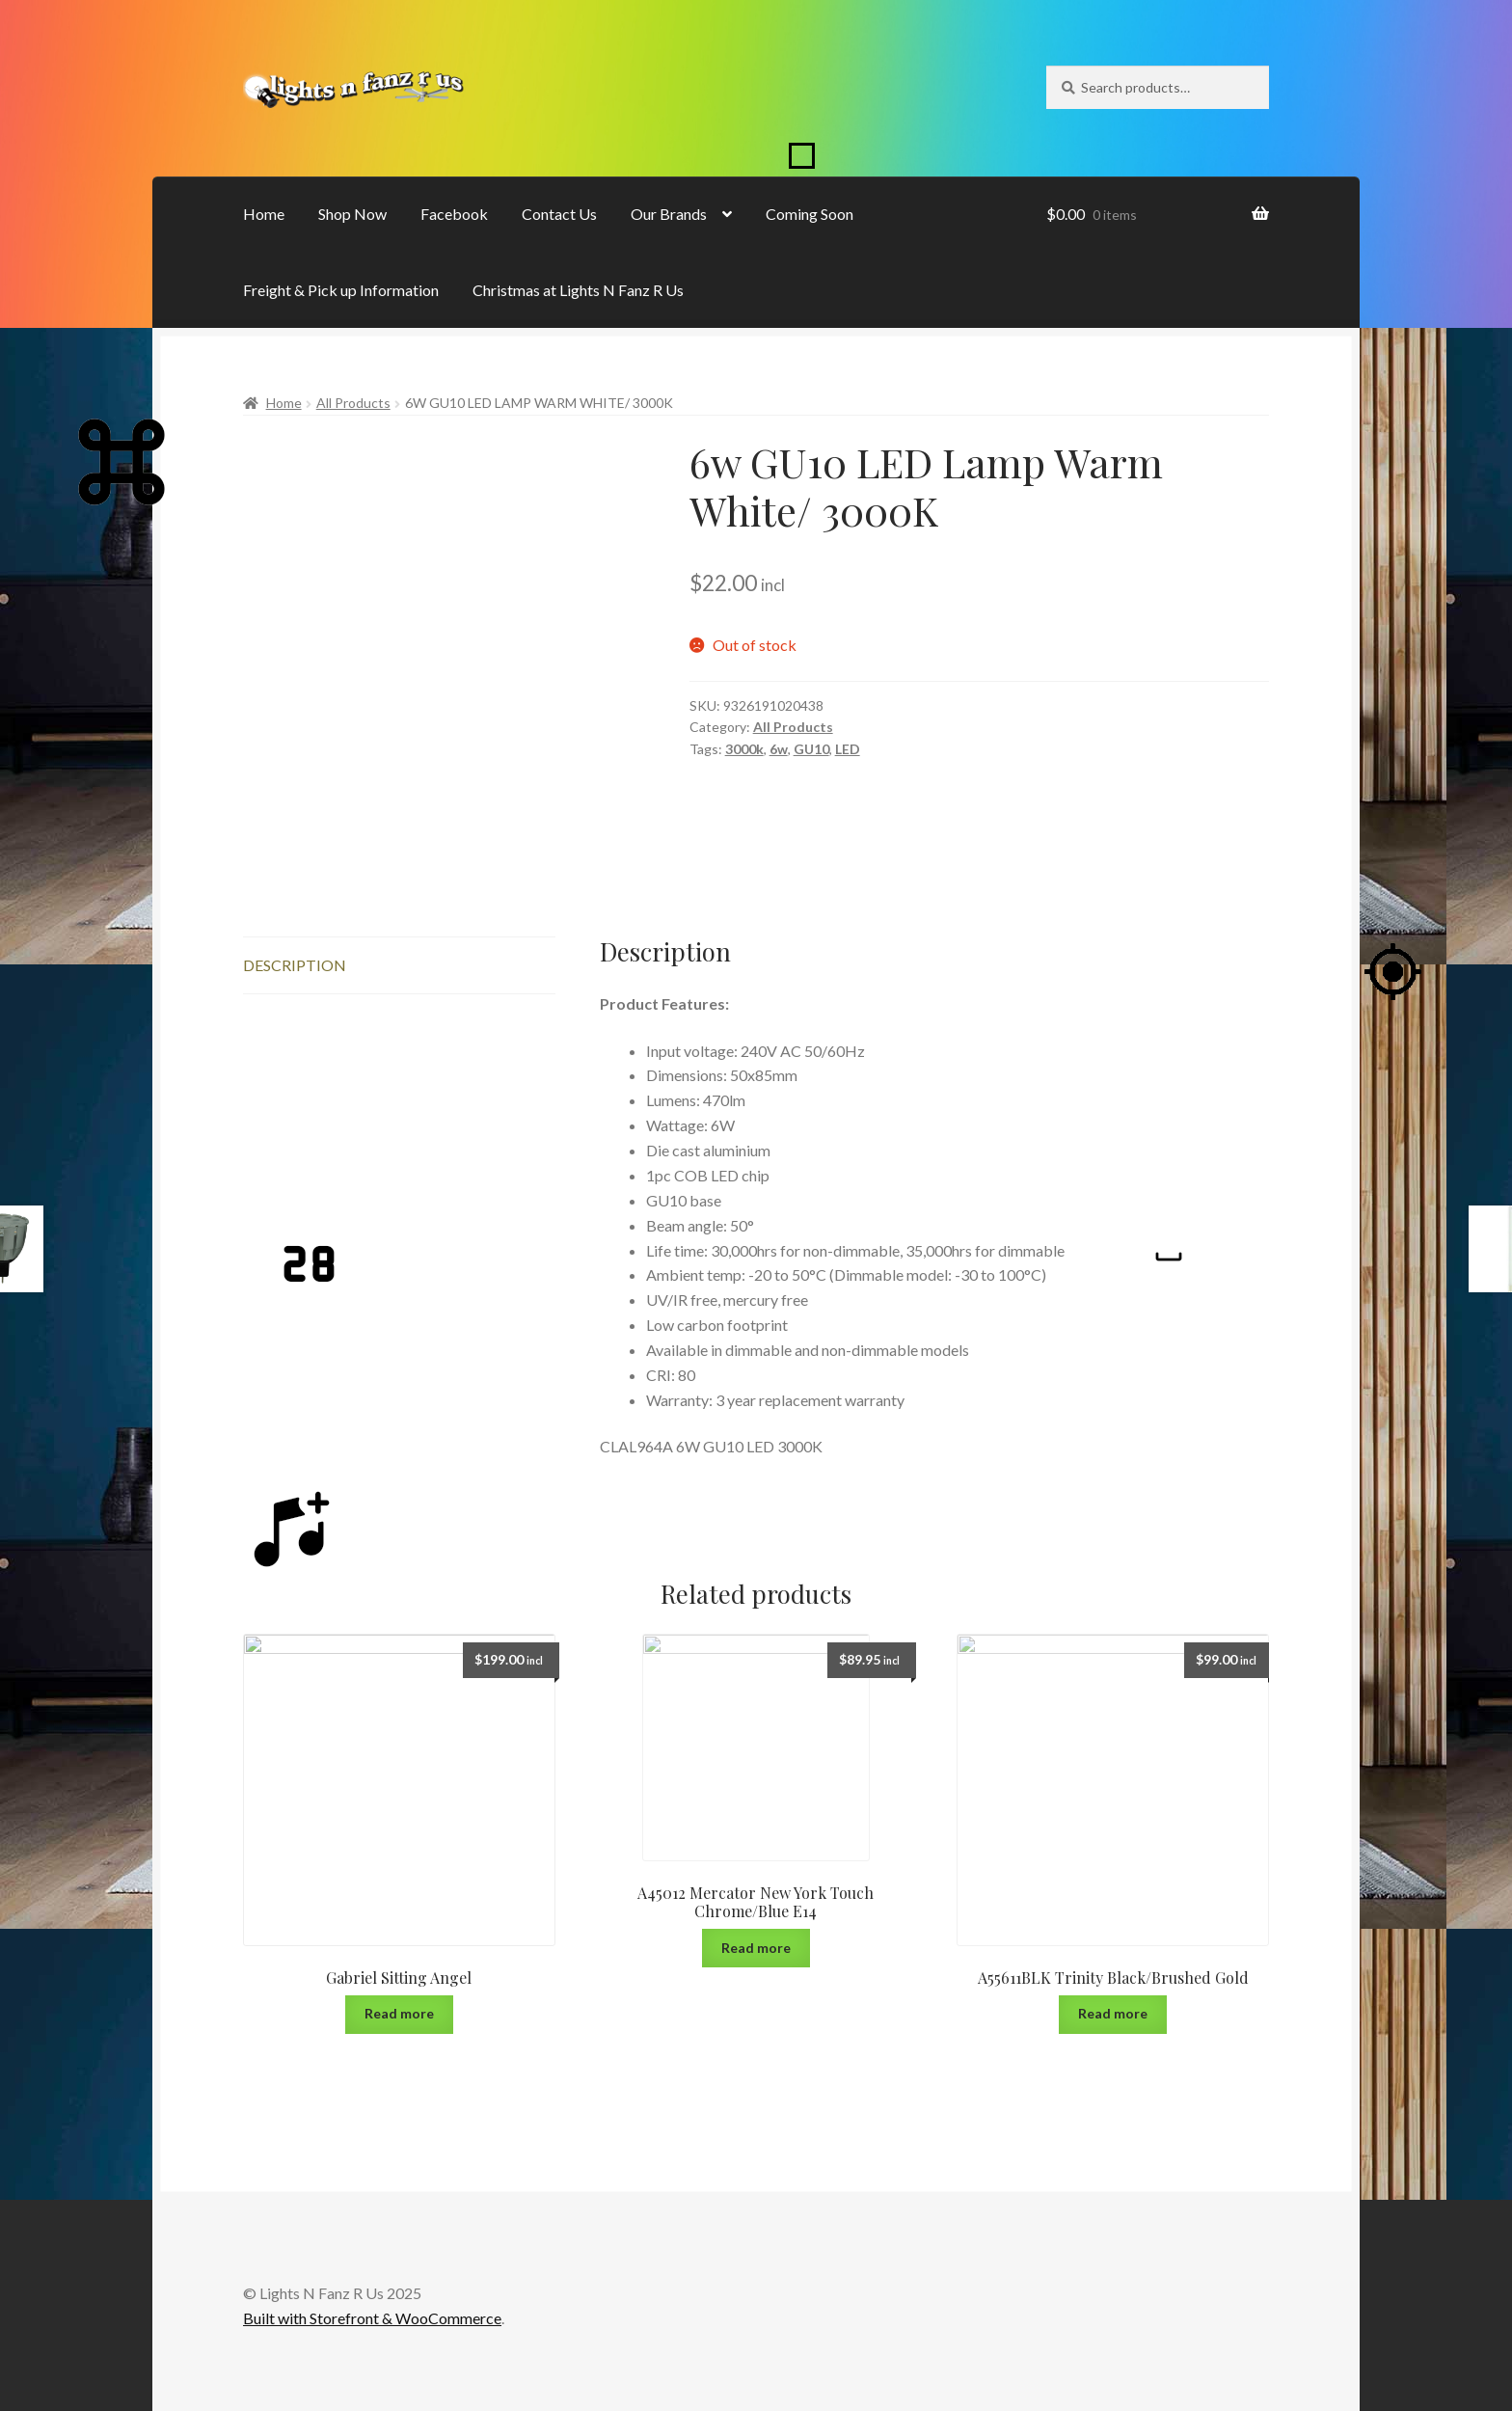  Describe the element at coordinates (1169, 1257) in the screenshot. I see `insert a space character` at that location.